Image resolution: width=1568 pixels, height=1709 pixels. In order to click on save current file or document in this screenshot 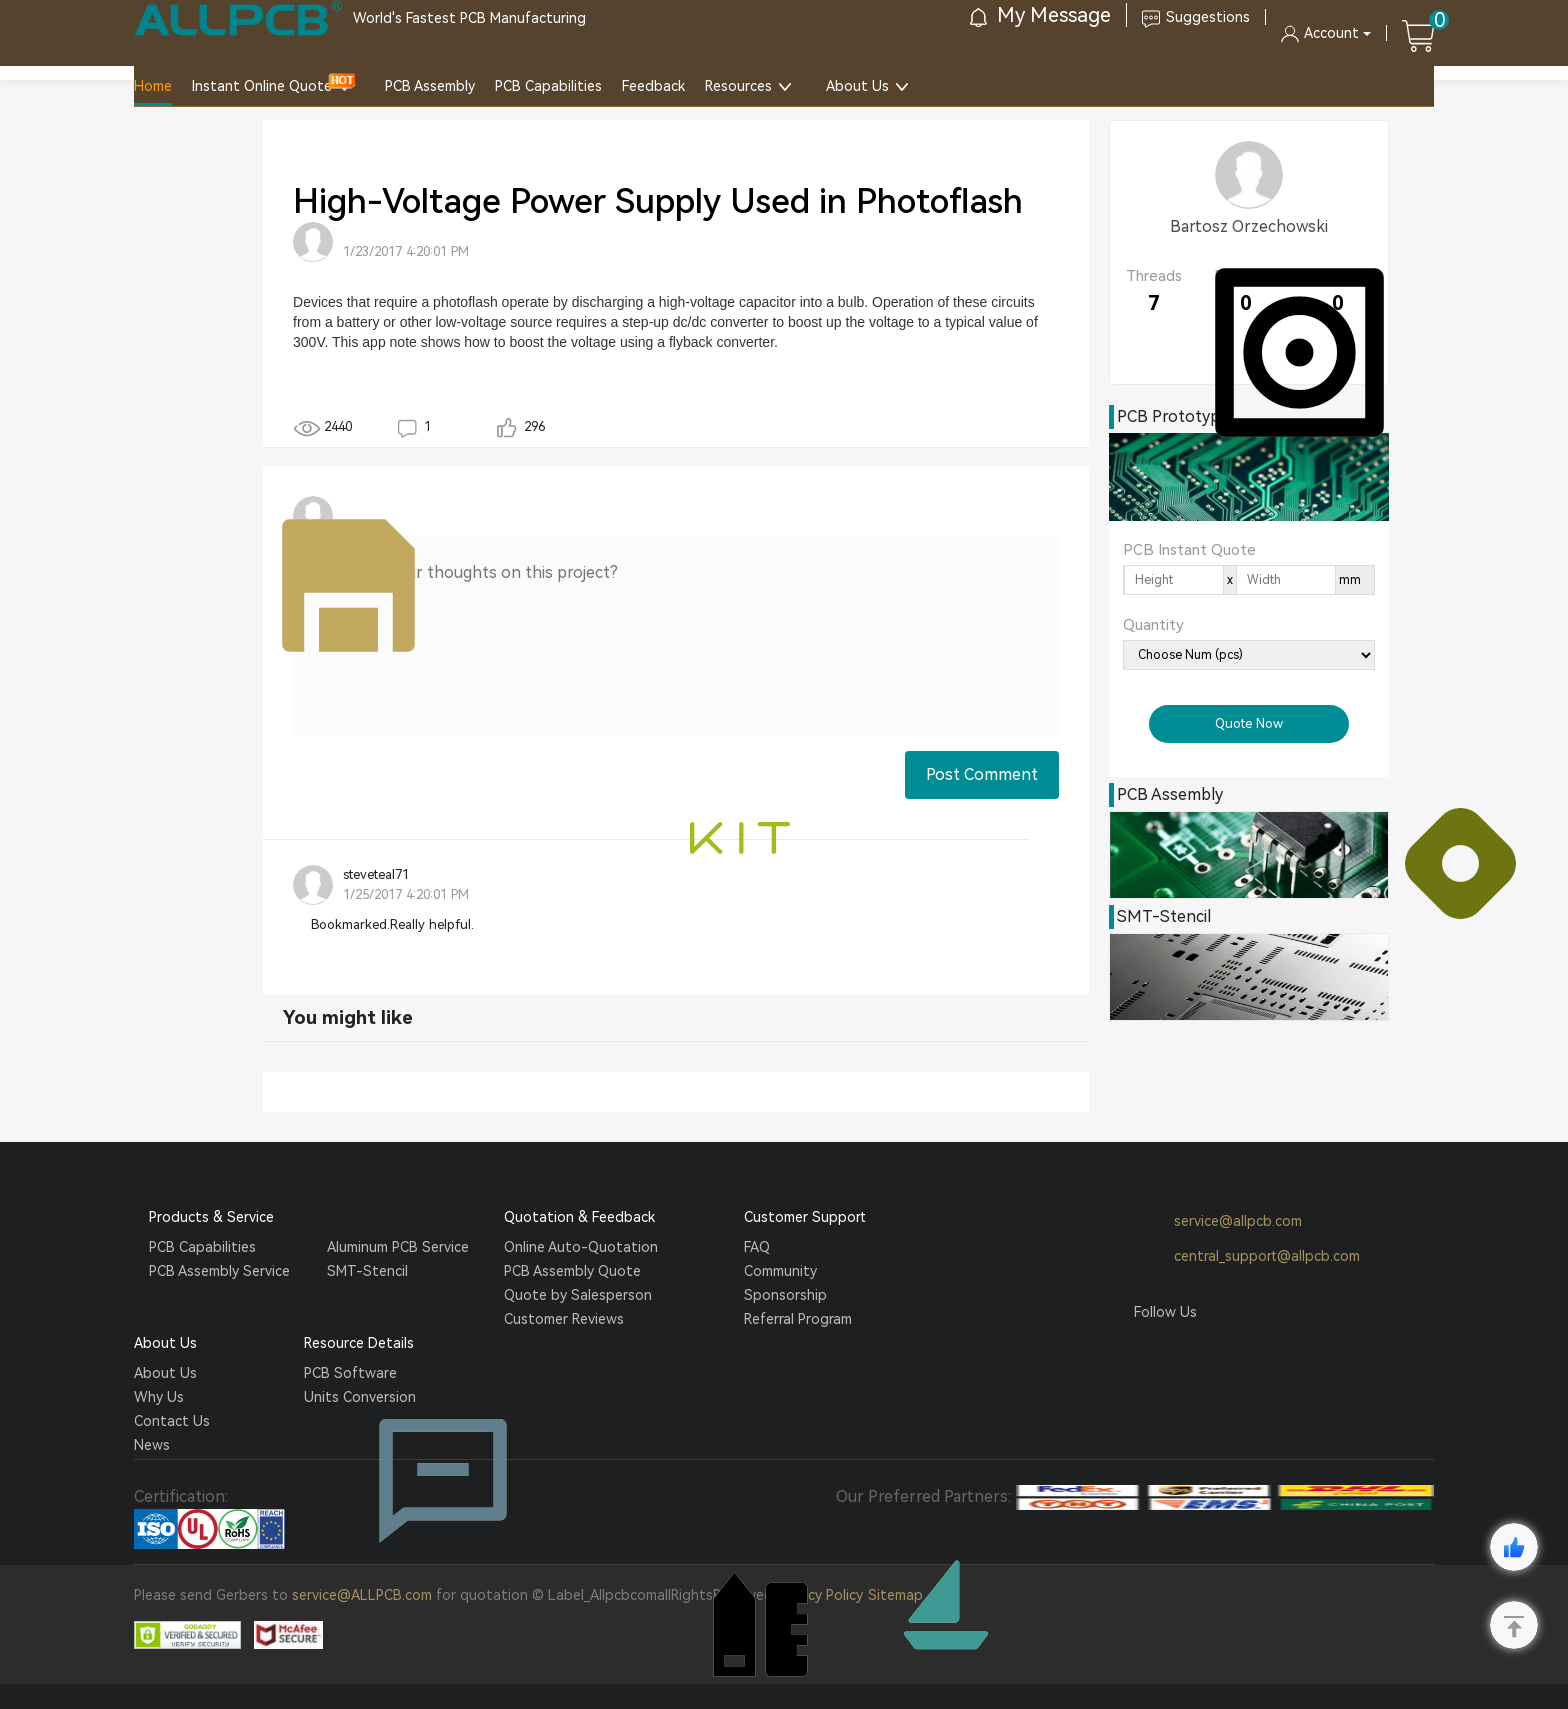, I will do `click(348, 585)`.